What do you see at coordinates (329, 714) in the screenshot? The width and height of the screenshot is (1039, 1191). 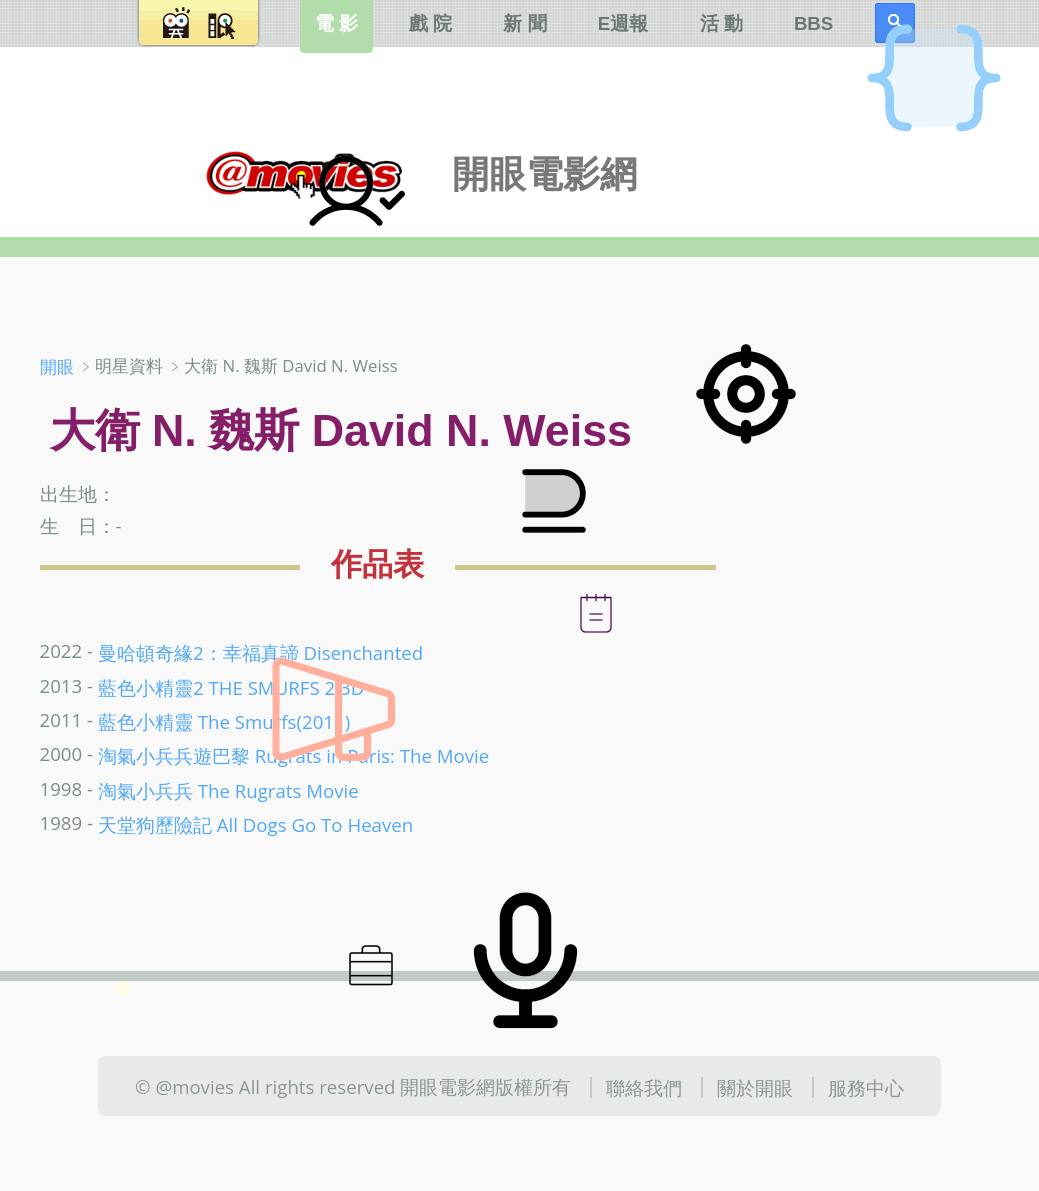 I see `make an announcement` at bounding box center [329, 714].